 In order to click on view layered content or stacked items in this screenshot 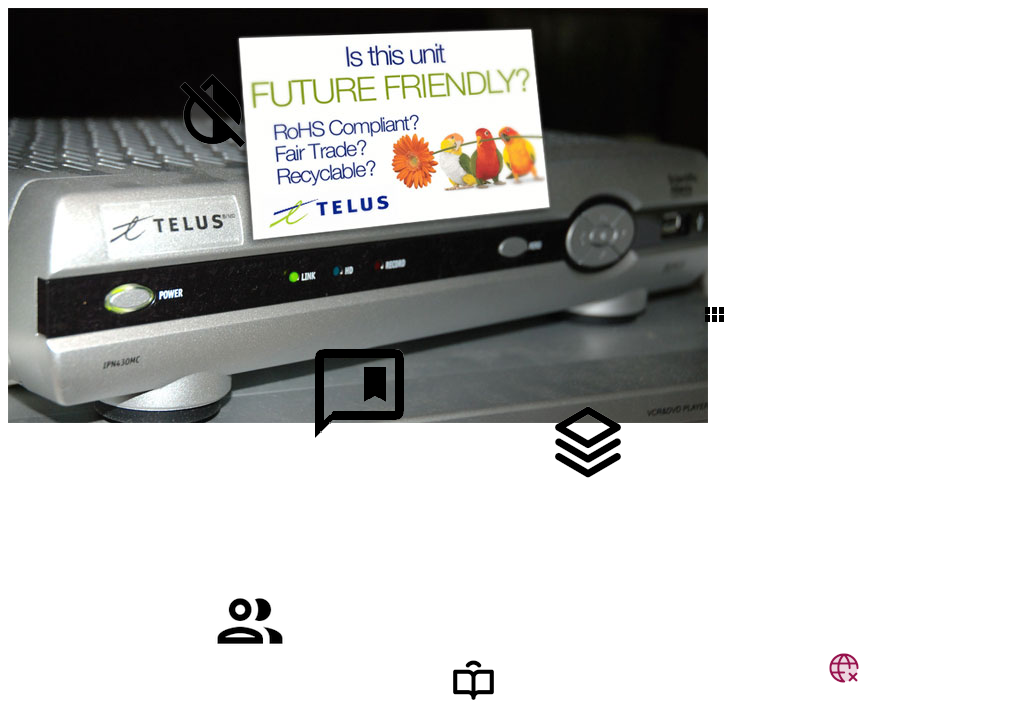, I will do `click(588, 442)`.